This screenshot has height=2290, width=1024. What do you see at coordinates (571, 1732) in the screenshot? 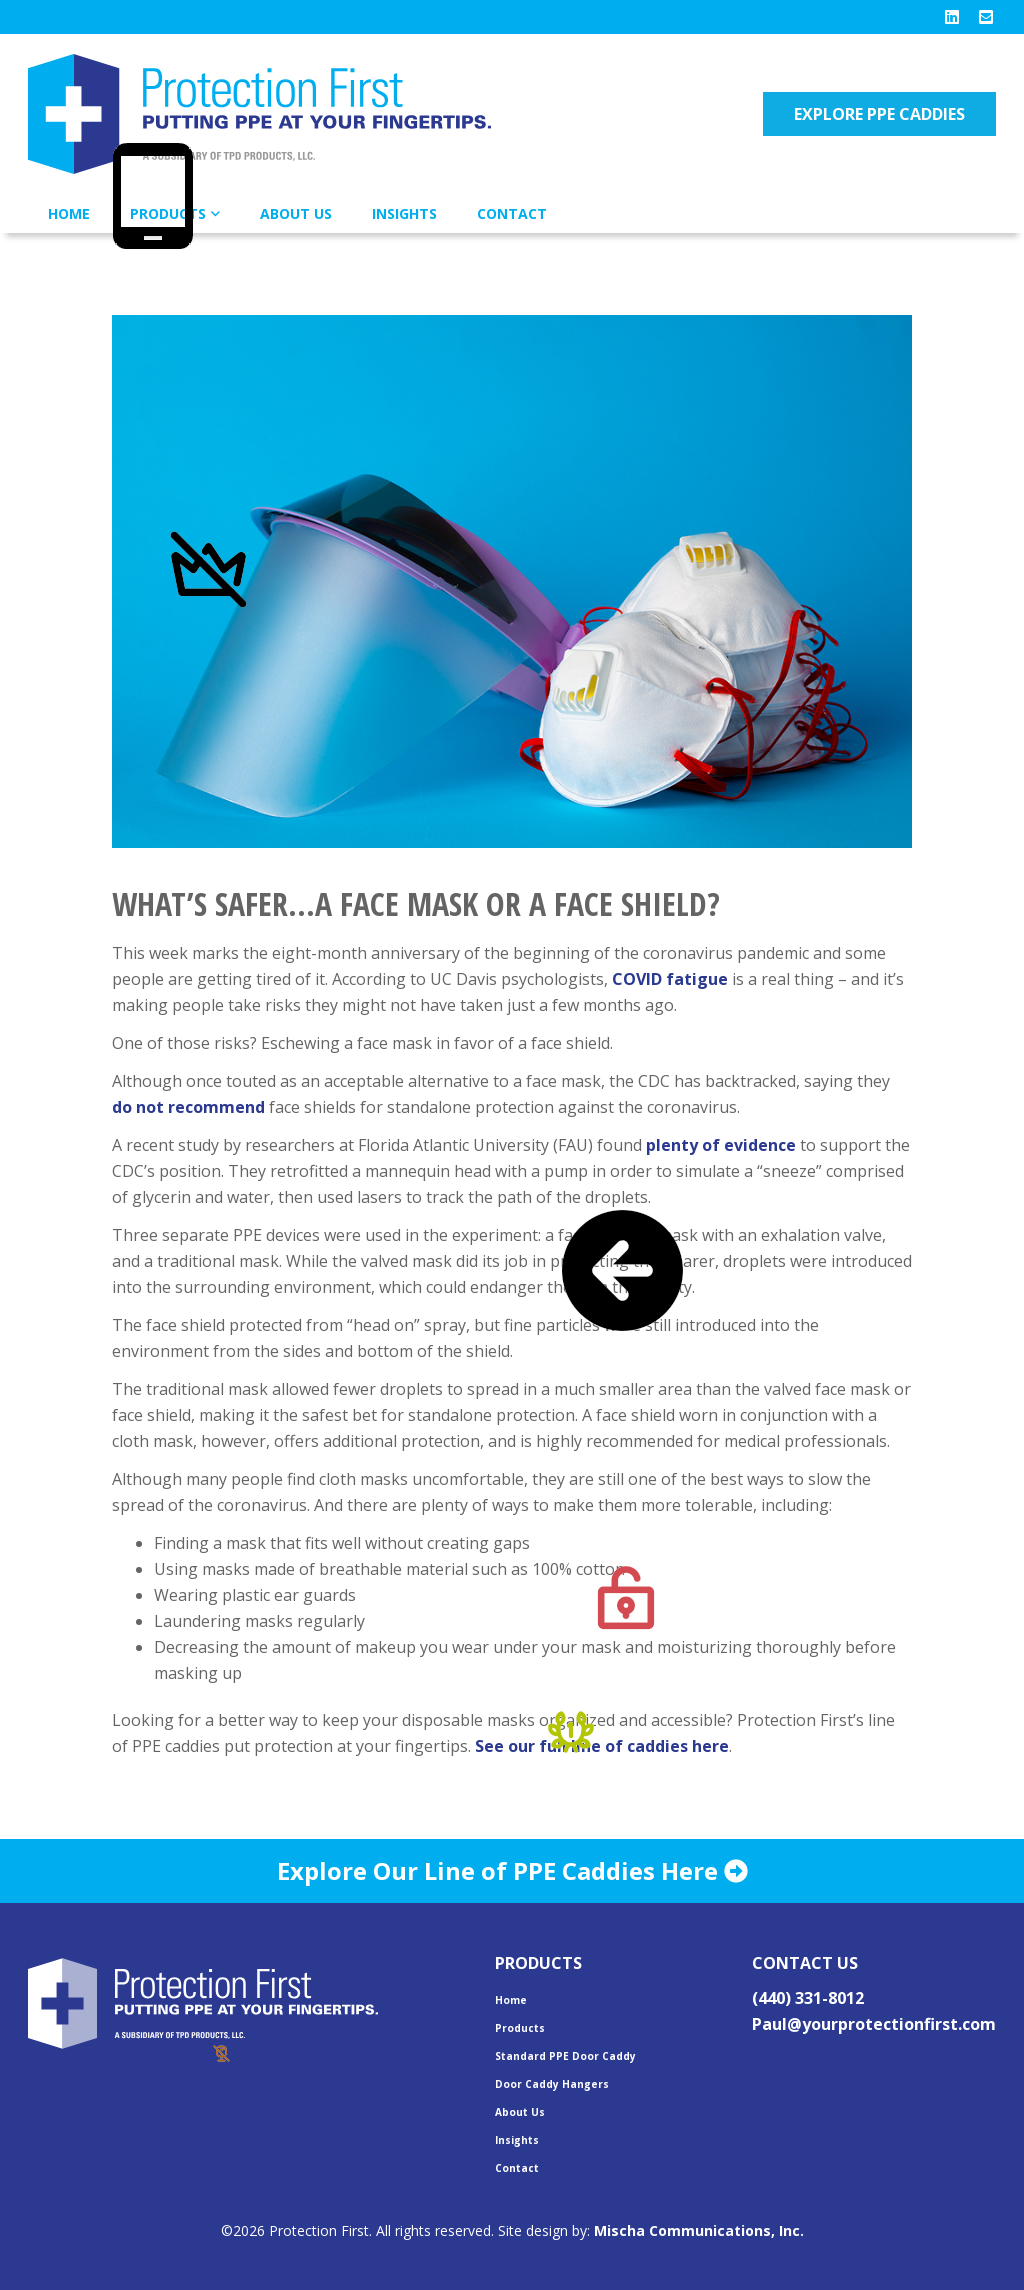
I see `indicates first place or winner status` at bounding box center [571, 1732].